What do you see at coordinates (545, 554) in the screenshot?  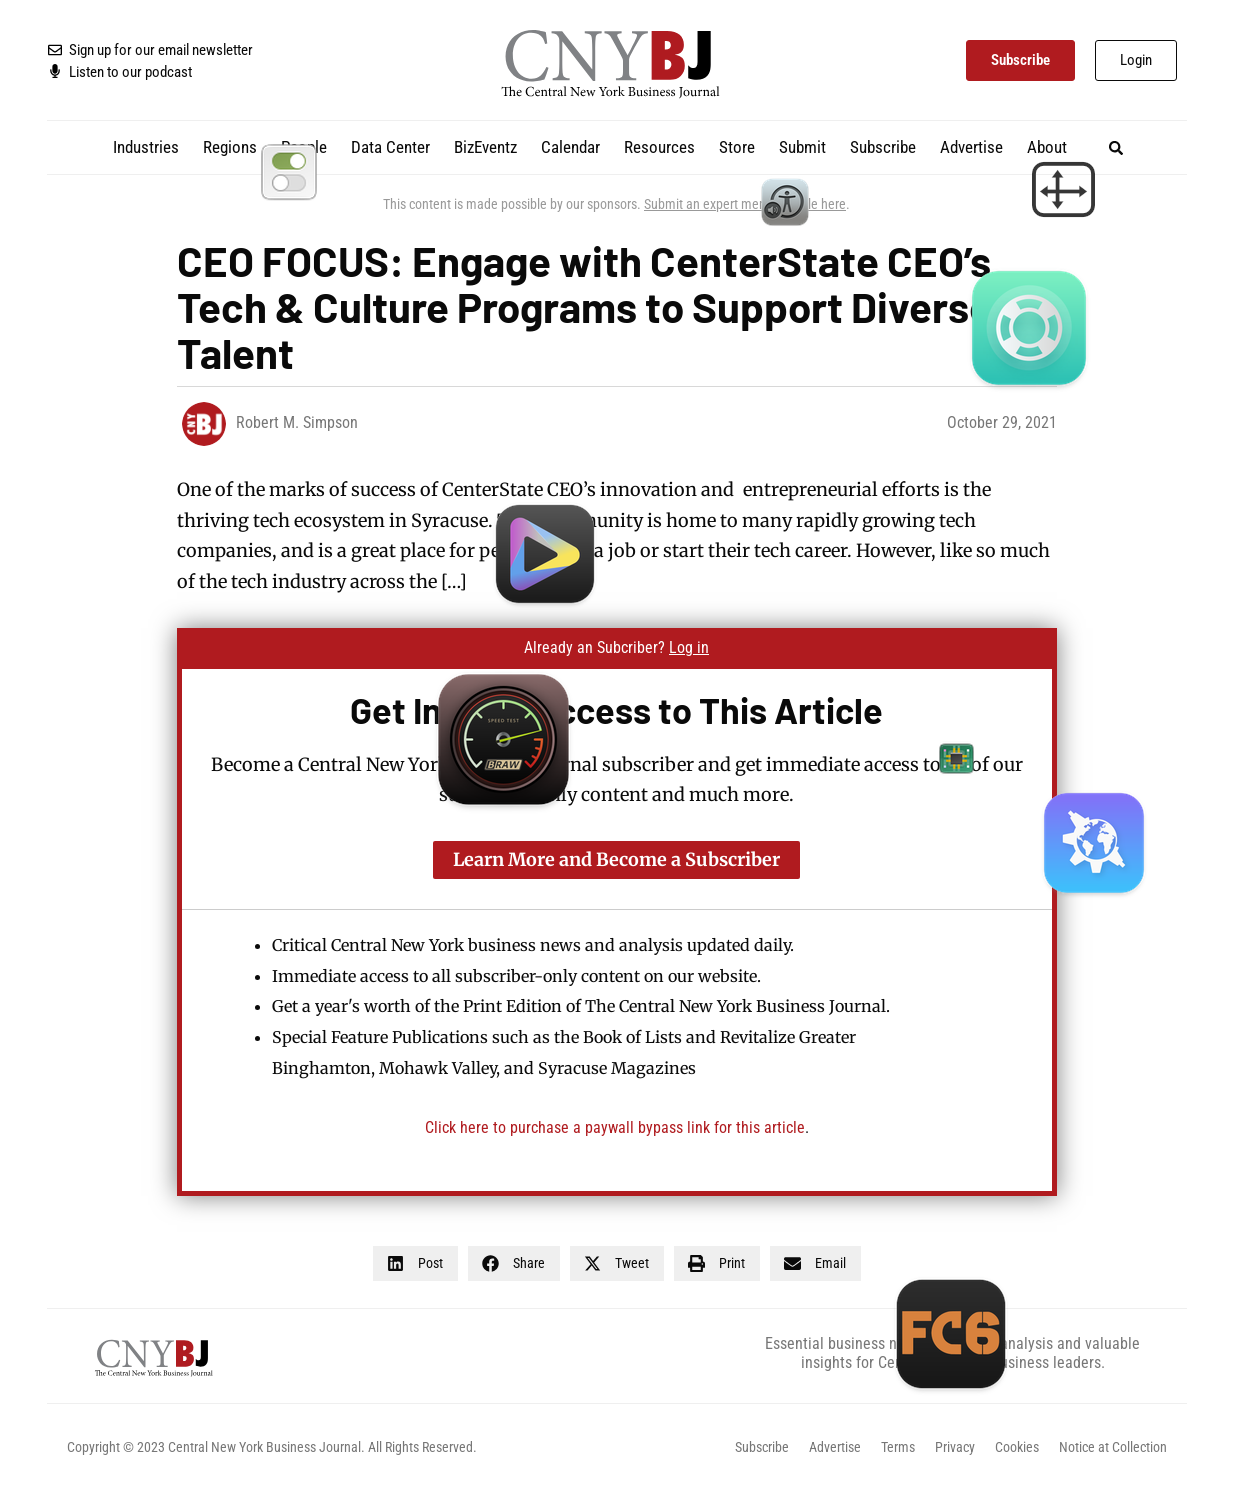 I see `open glide media player app` at bounding box center [545, 554].